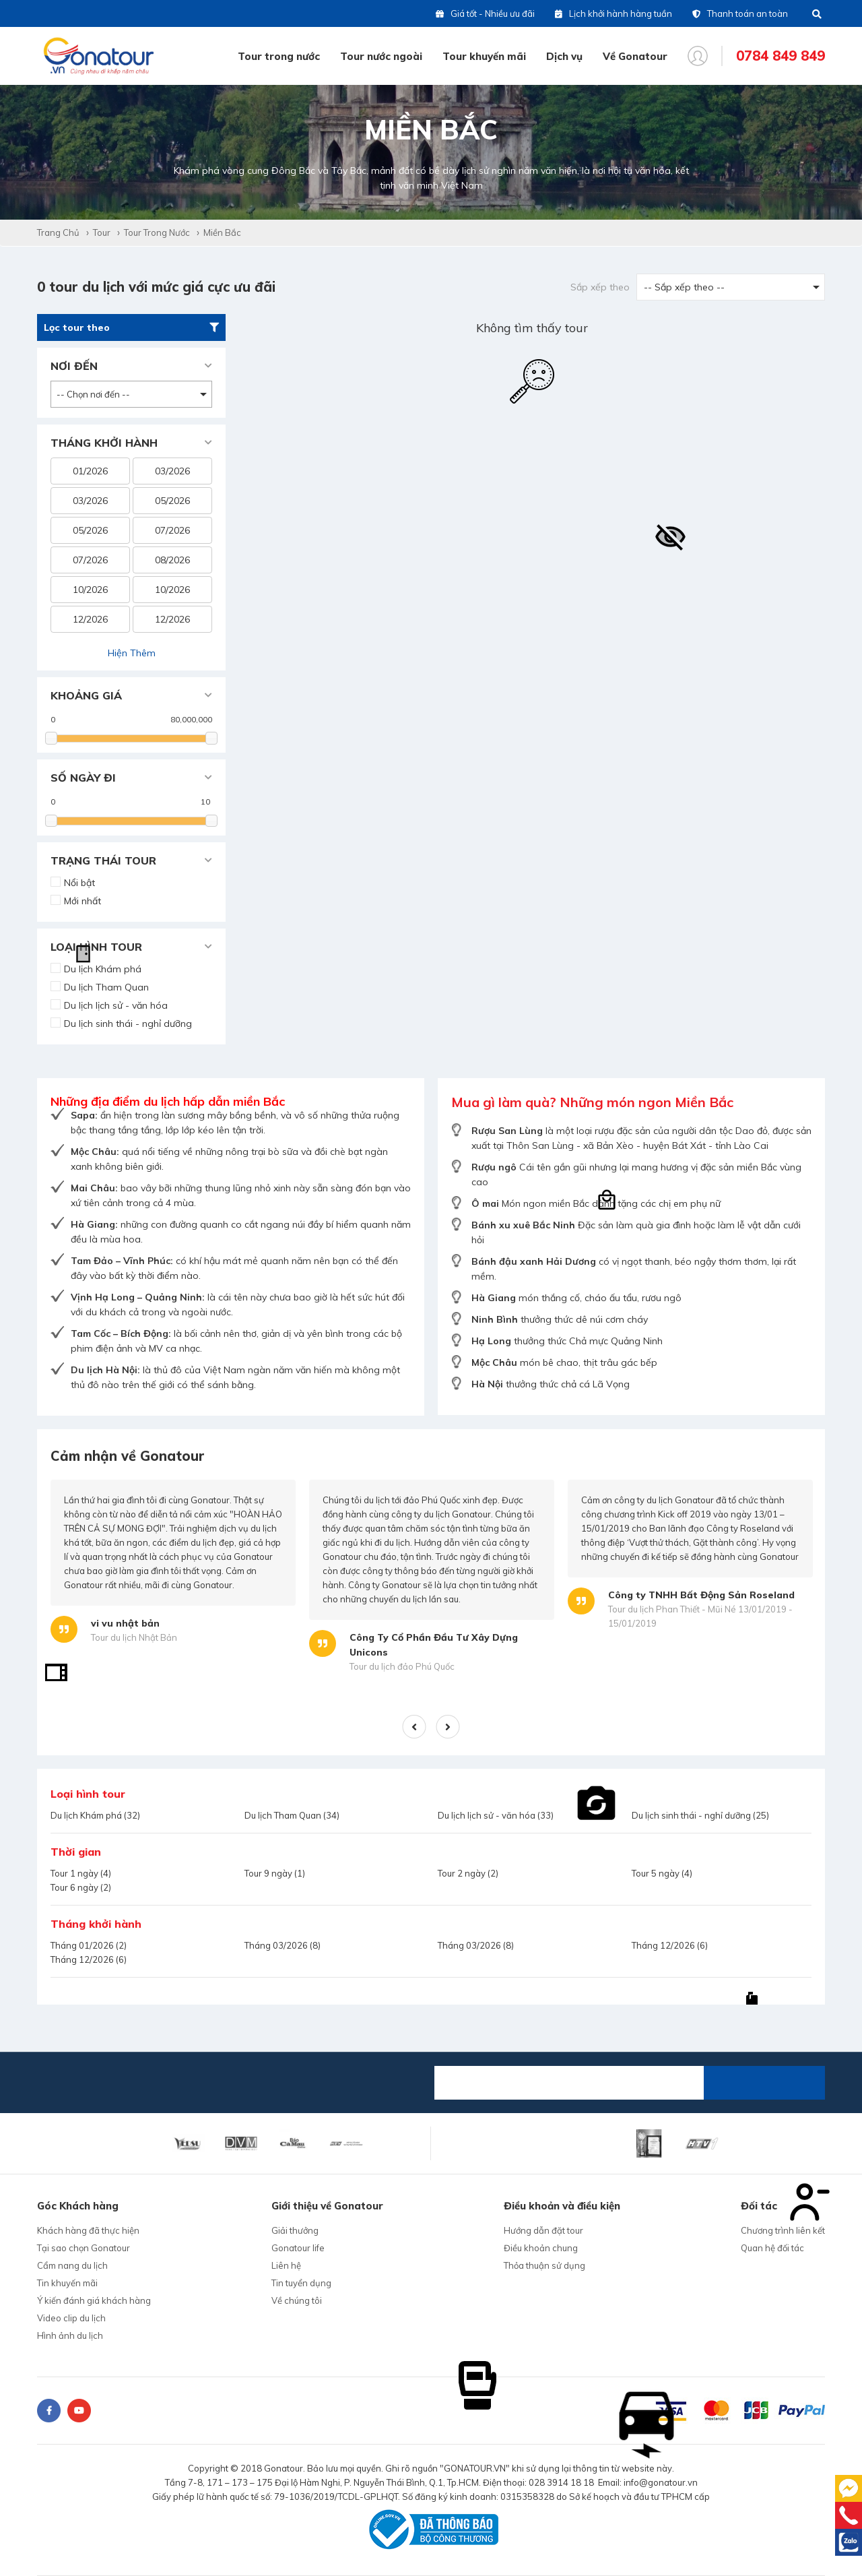  Describe the element at coordinates (607, 1200) in the screenshot. I see `access shopping or retail features` at that location.